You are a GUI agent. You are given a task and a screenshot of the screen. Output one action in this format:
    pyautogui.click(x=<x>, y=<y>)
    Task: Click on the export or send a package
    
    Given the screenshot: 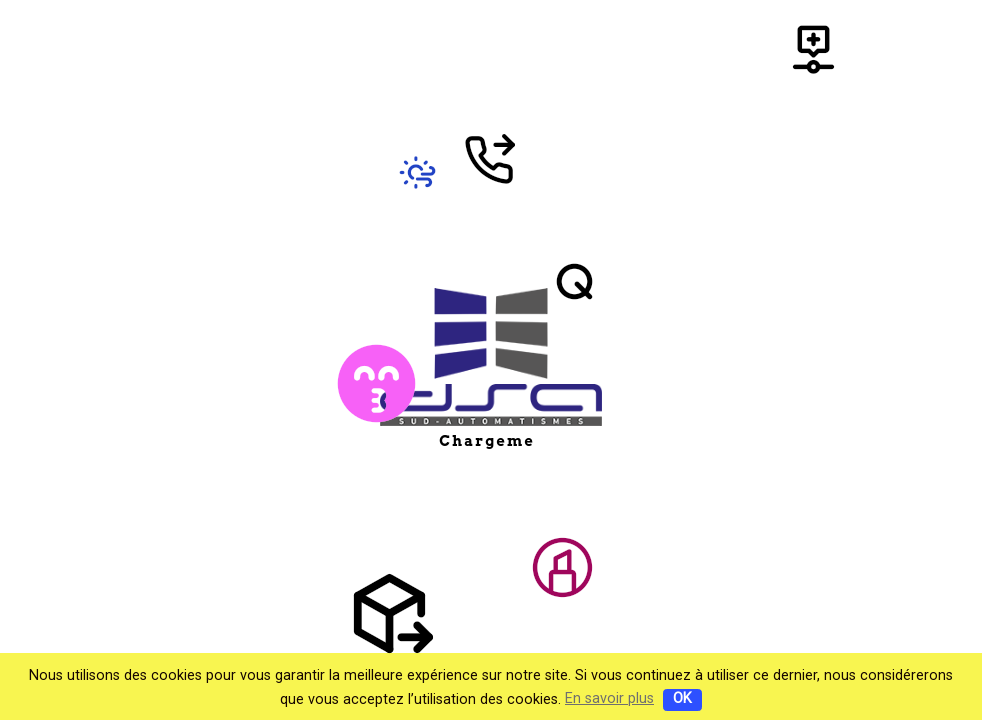 What is the action you would take?
    pyautogui.click(x=389, y=613)
    